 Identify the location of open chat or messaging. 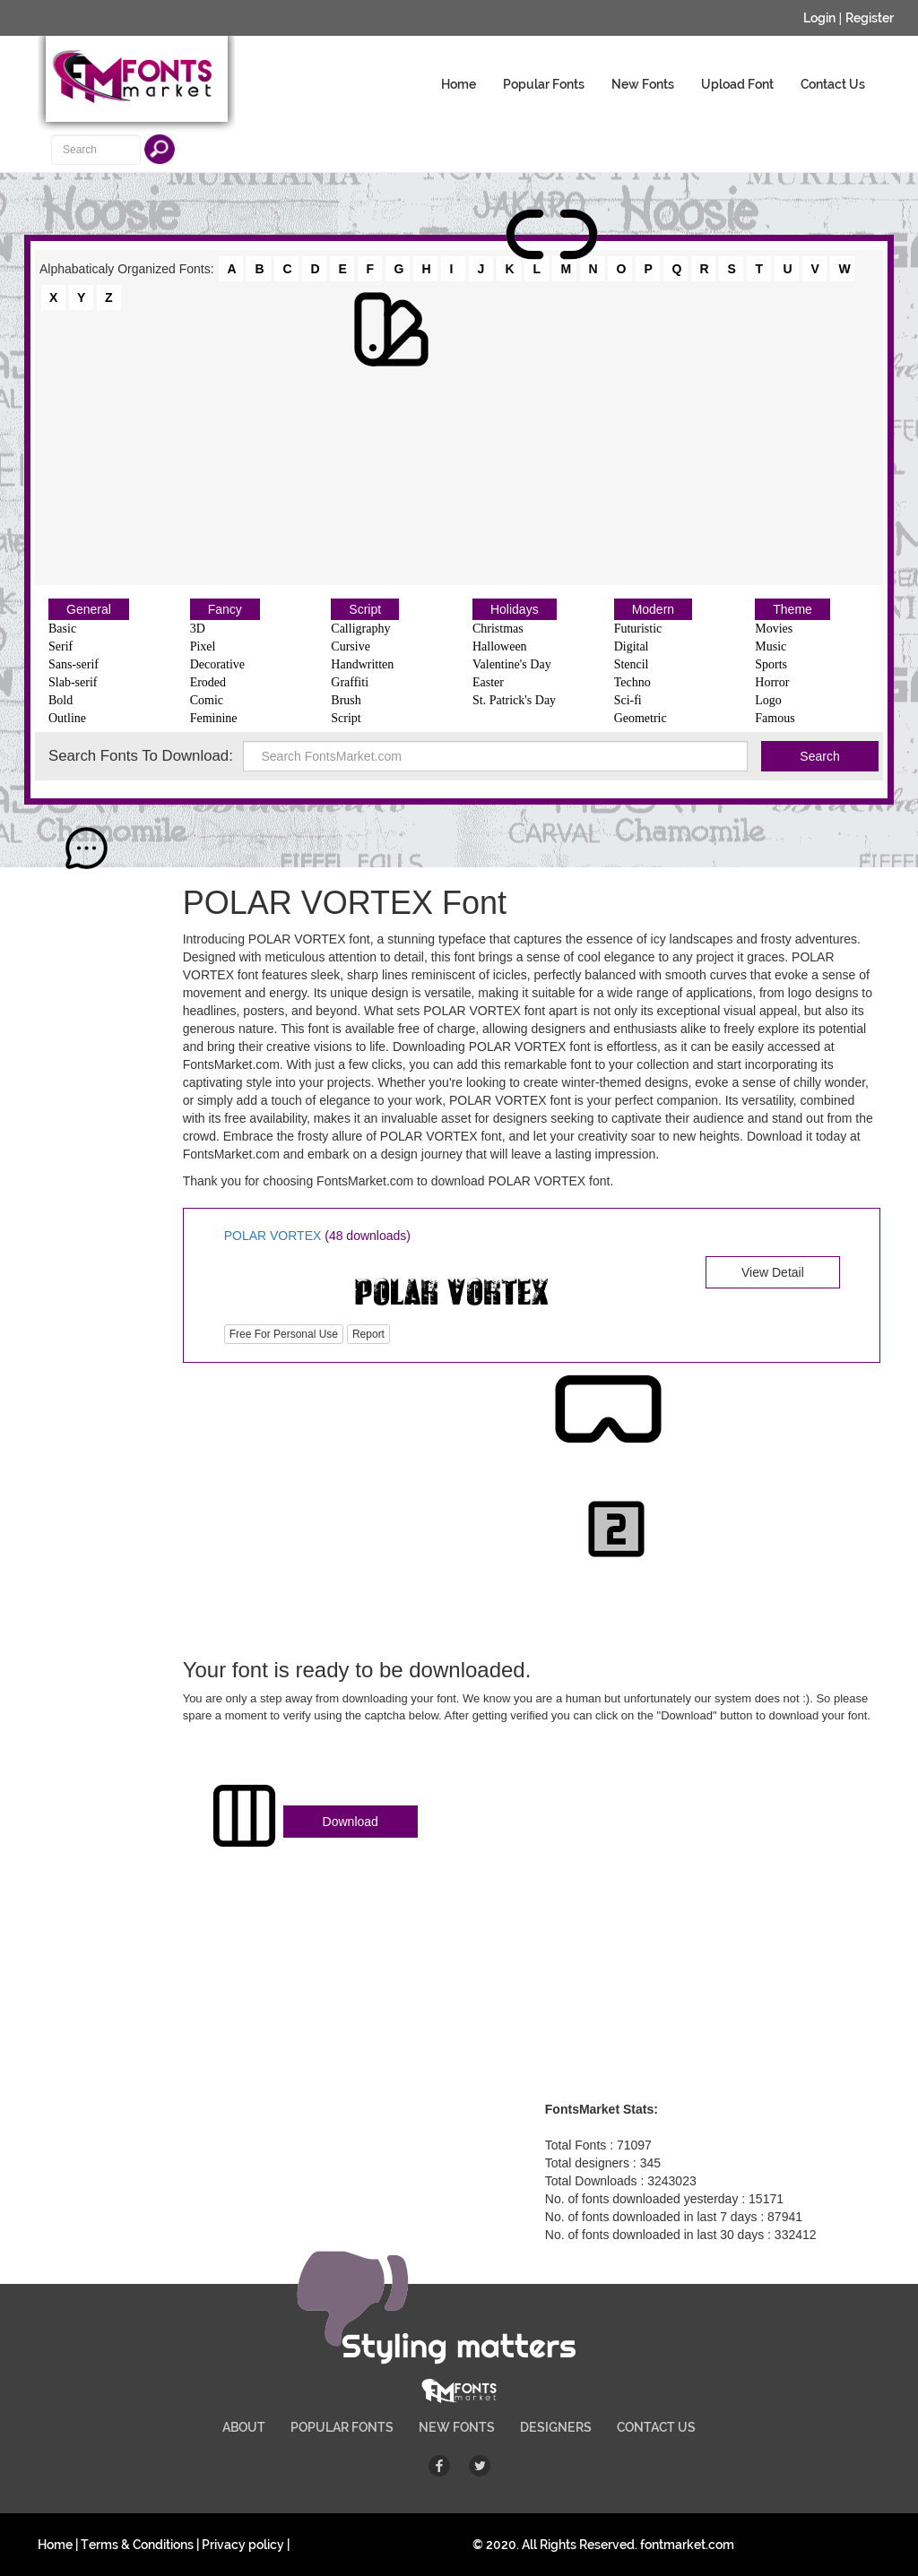
(86, 848).